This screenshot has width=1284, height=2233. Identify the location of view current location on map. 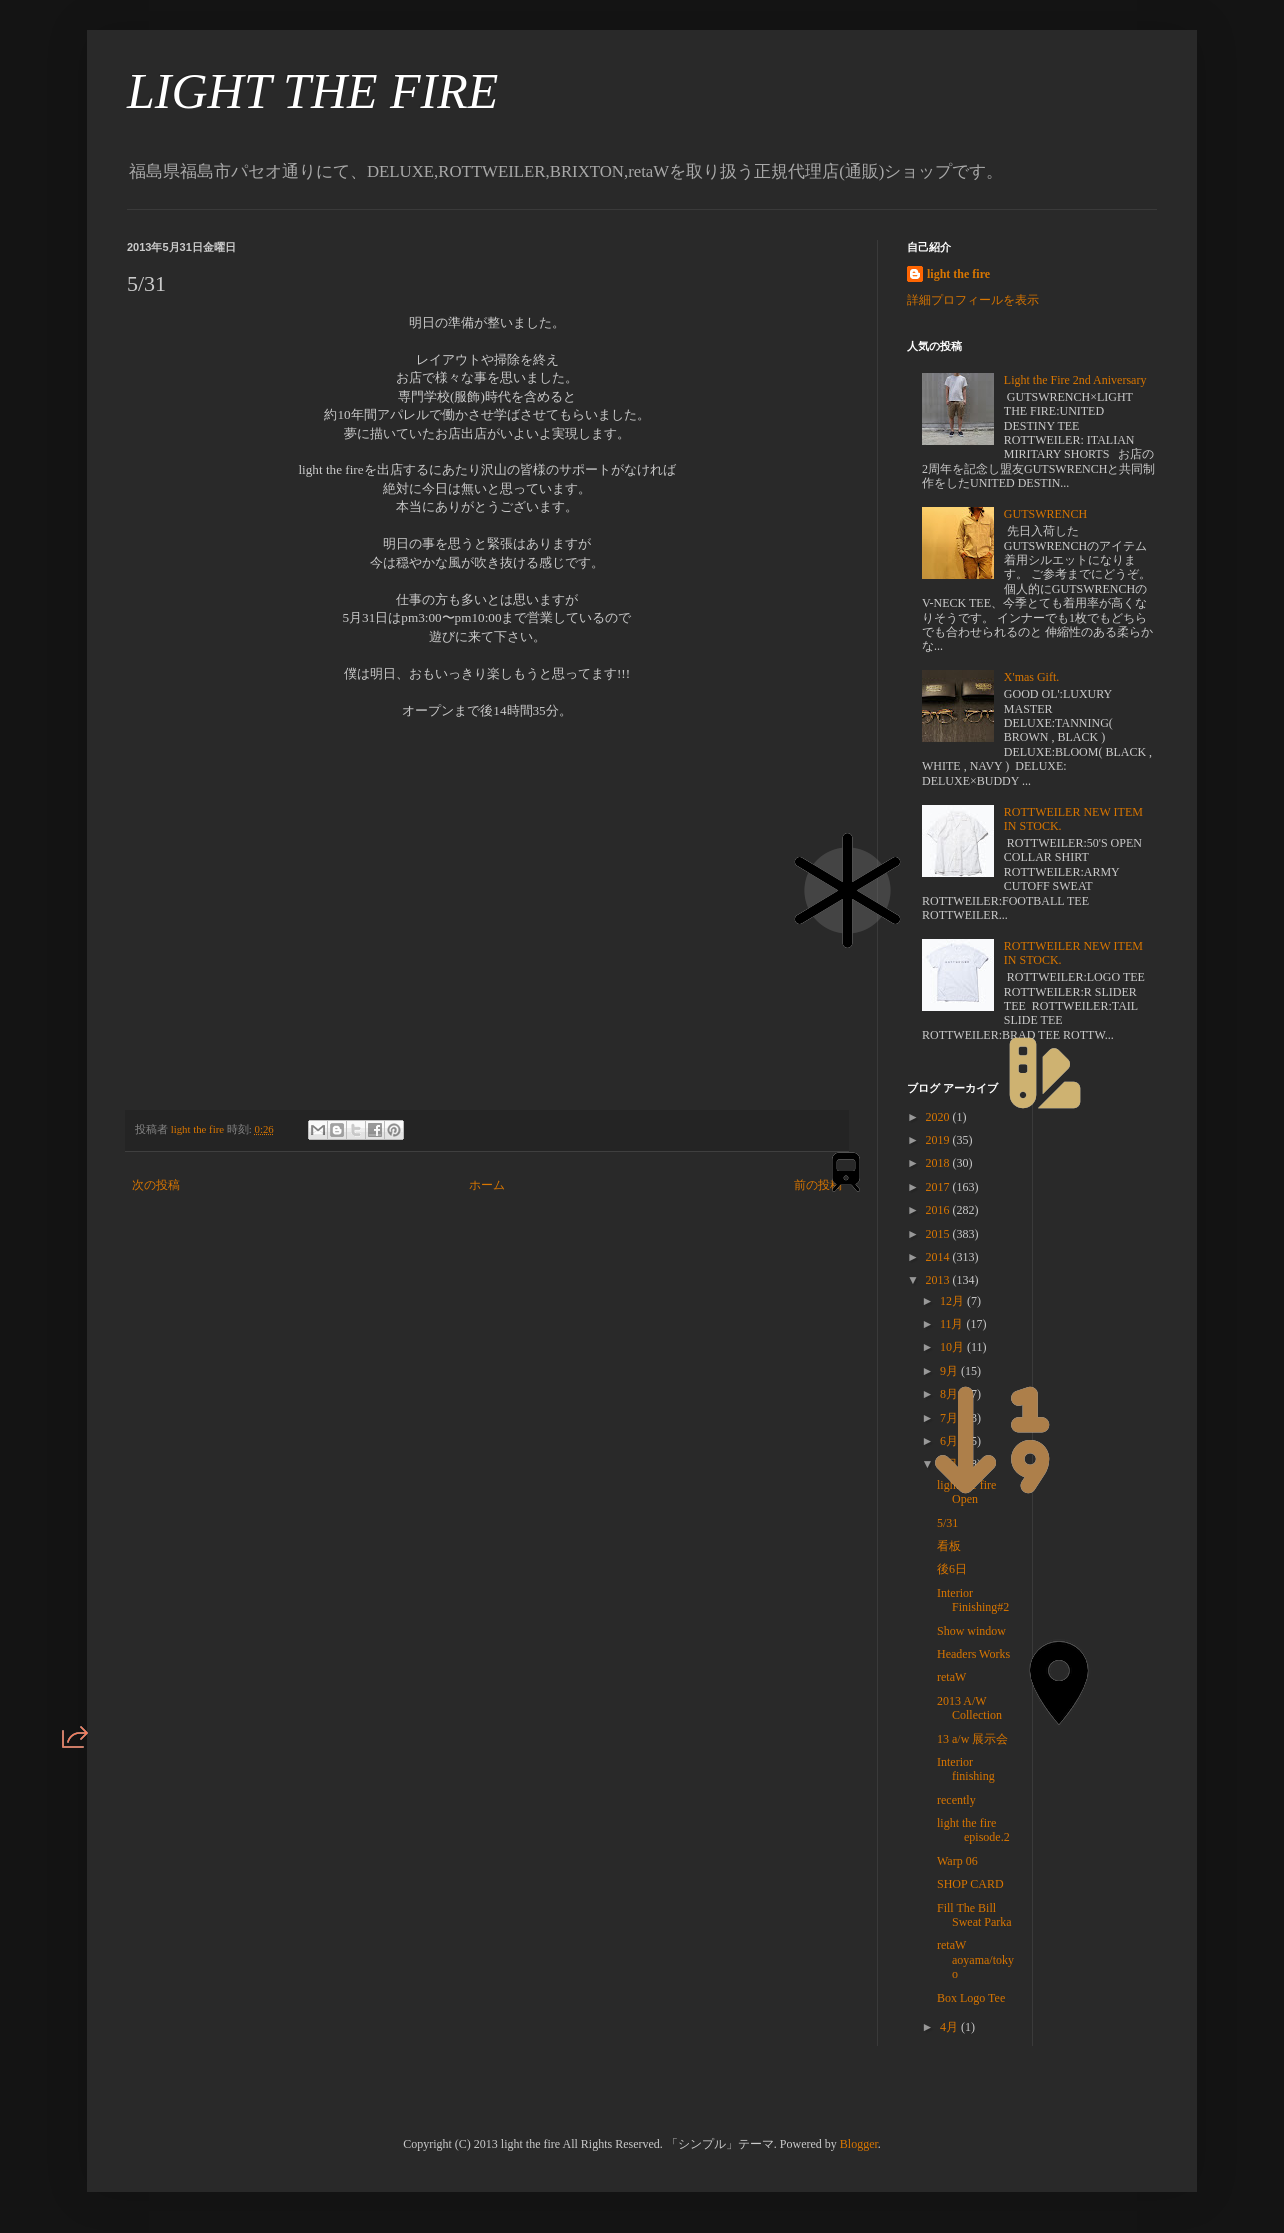
(1059, 1683).